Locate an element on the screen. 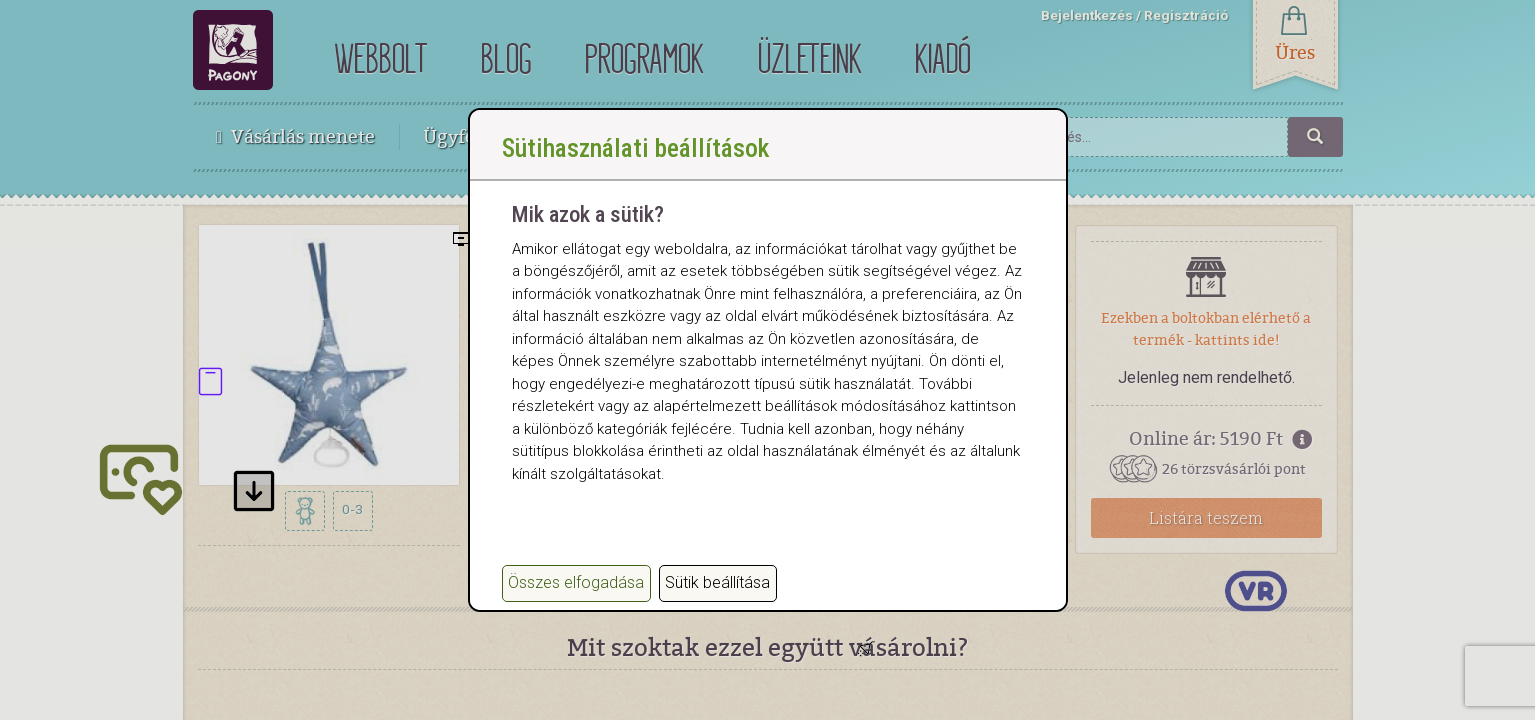 The width and height of the screenshot is (1535, 720). remove video from playback queue is located at coordinates (461, 239).